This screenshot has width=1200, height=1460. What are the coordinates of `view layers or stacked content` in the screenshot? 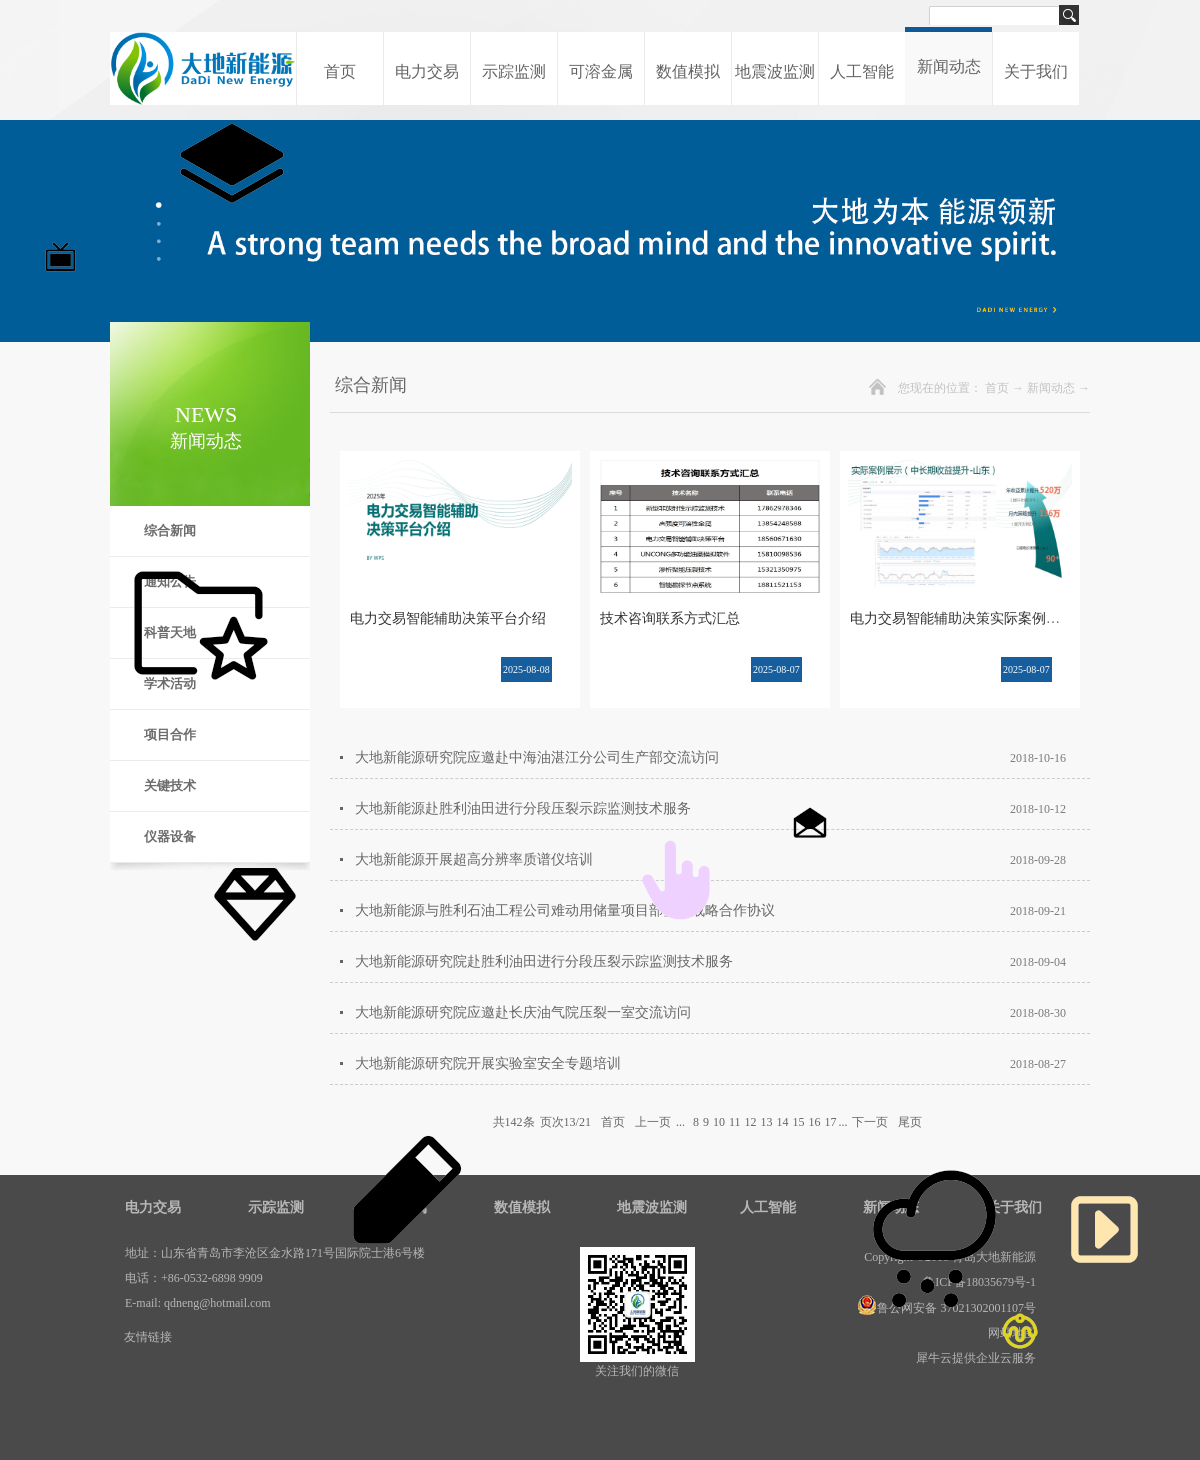 It's located at (232, 165).